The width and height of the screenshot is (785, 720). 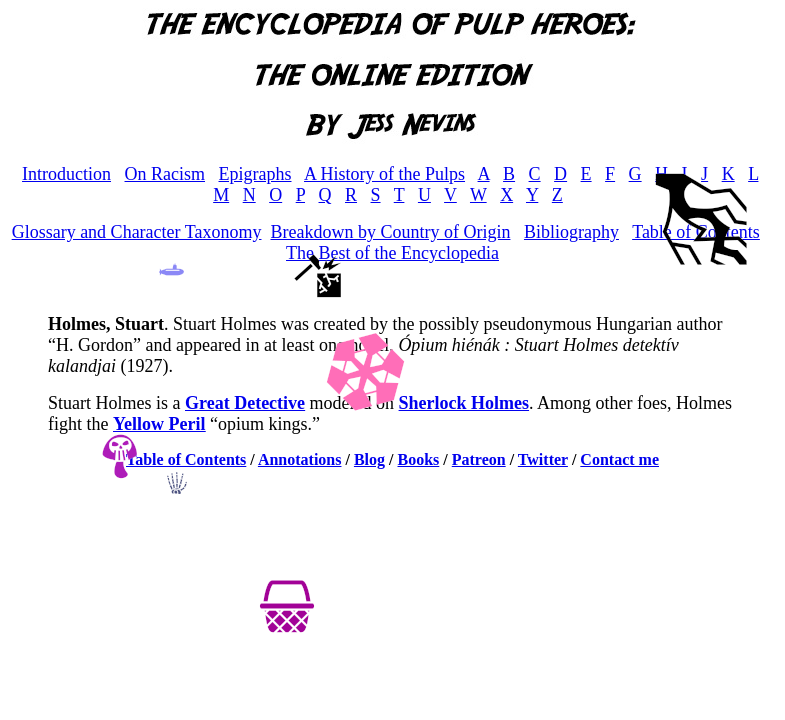 I want to click on navigate to submarine or underwater vessel section, so click(x=171, y=269).